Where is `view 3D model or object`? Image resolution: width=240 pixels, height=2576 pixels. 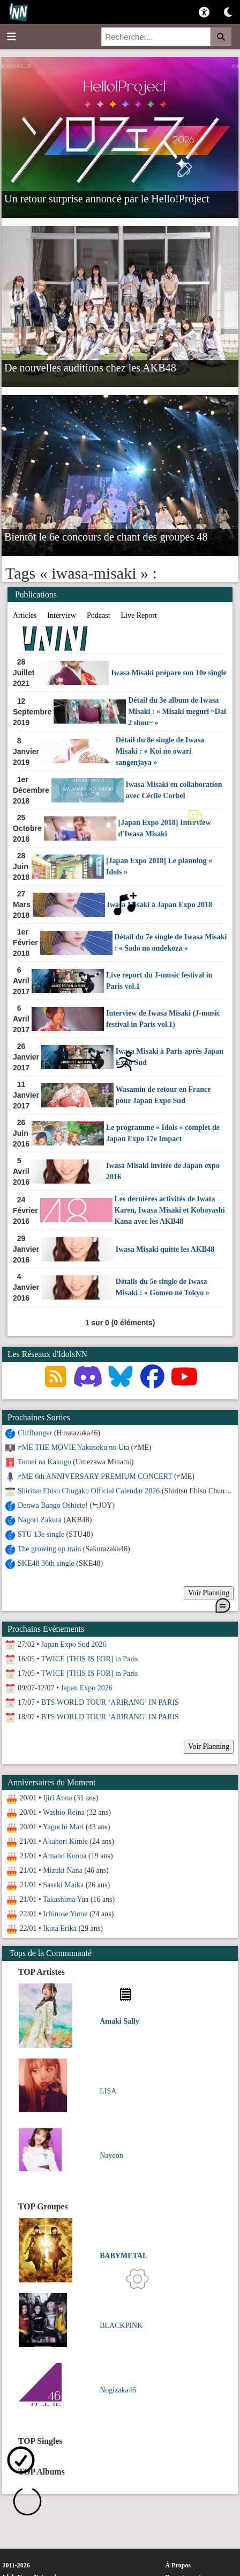 view 3D model or object is located at coordinates (195, 816).